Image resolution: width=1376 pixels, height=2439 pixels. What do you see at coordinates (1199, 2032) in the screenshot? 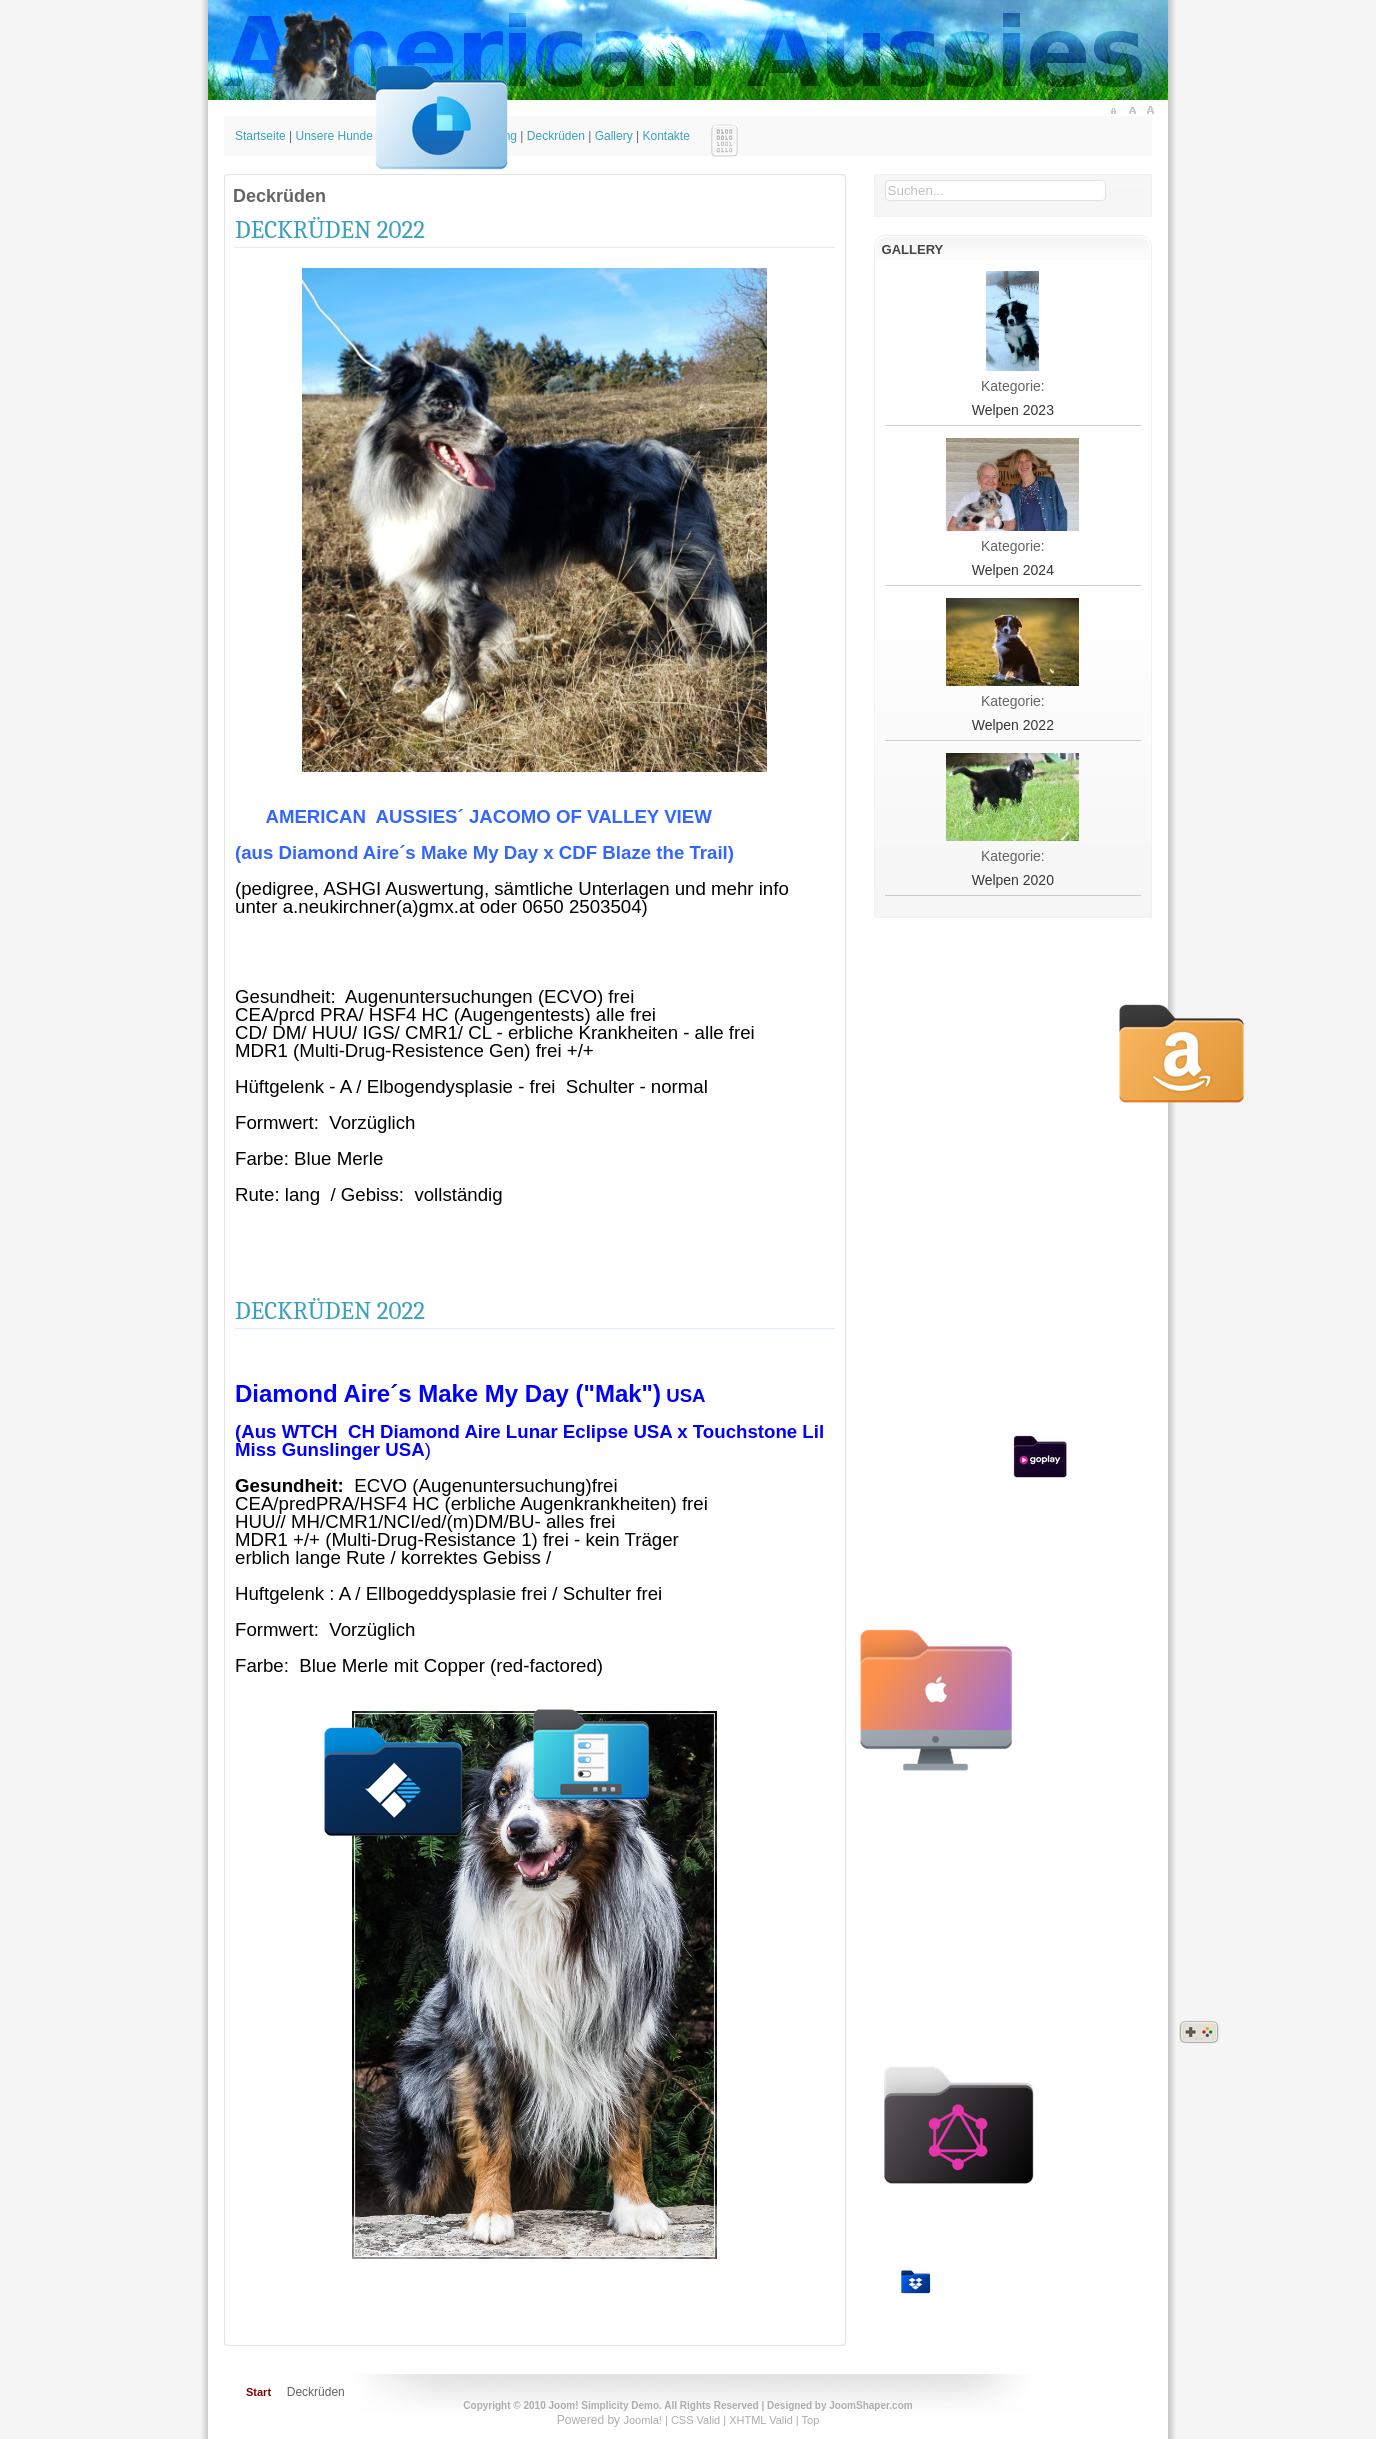
I see `game controller input device` at bounding box center [1199, 2032].